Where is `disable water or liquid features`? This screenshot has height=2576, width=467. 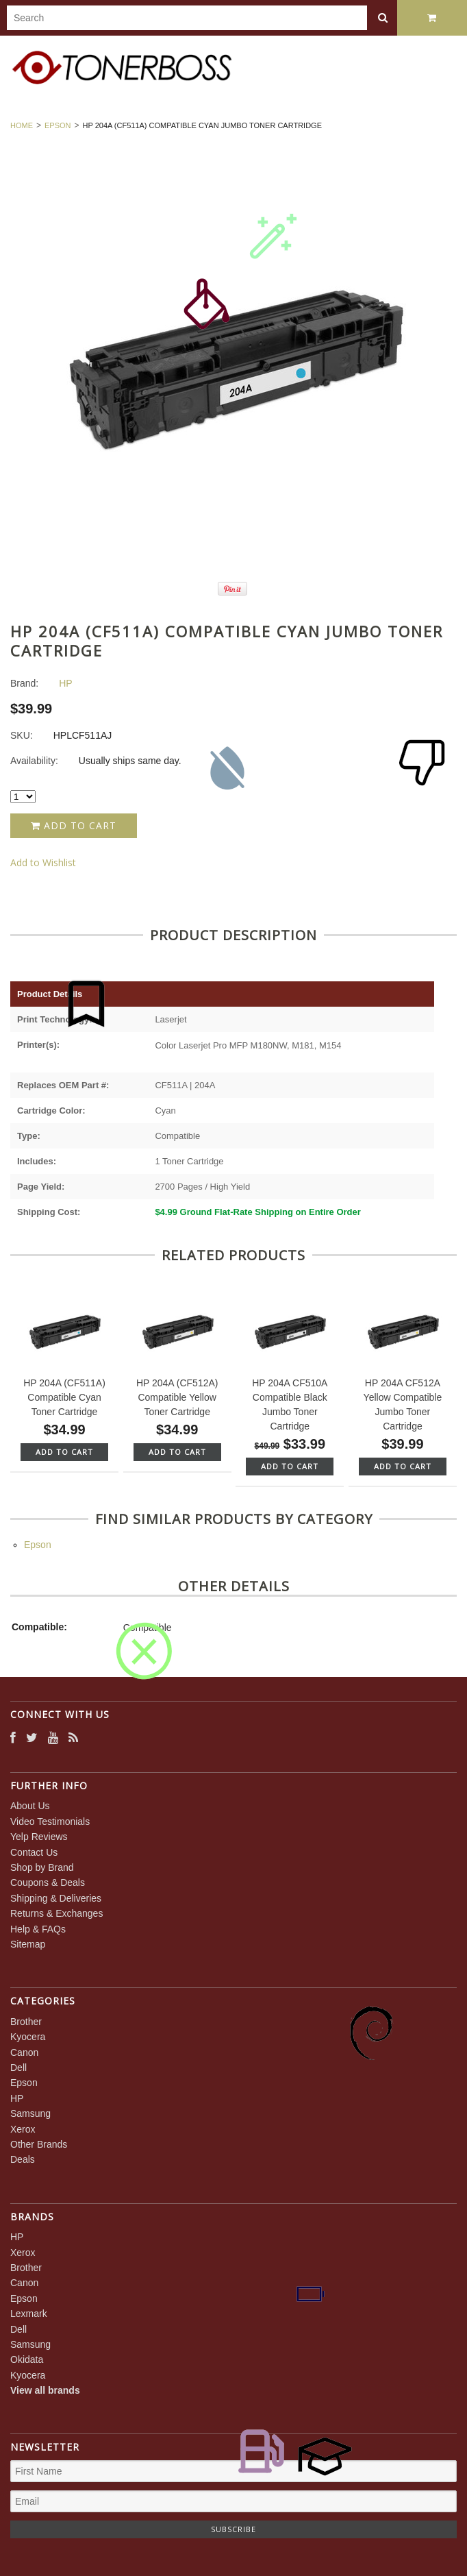 disable water or liquid features is located at coordinates (227, 770).